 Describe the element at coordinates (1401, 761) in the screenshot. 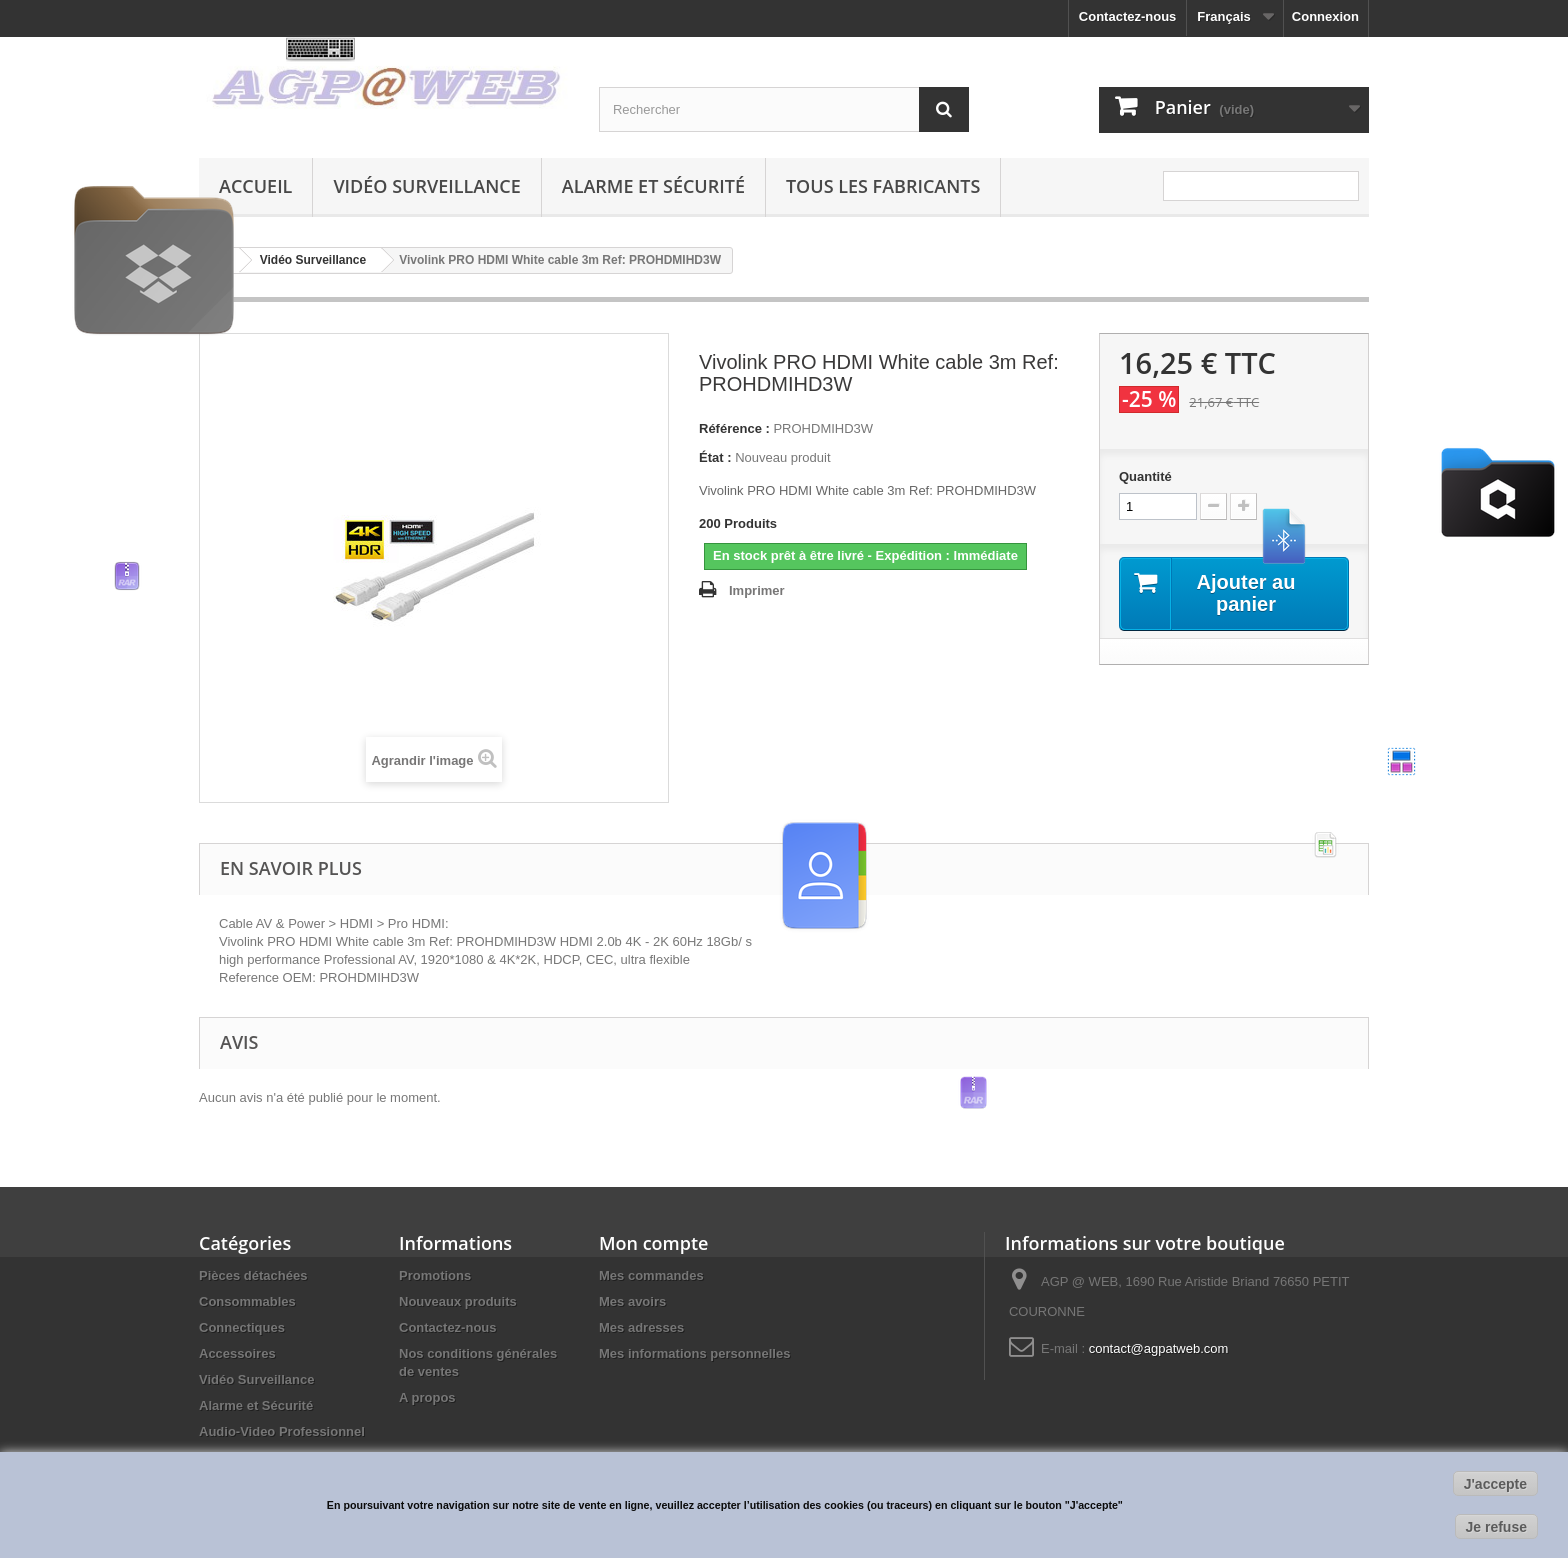

I see `select all items in the current view` at that location.